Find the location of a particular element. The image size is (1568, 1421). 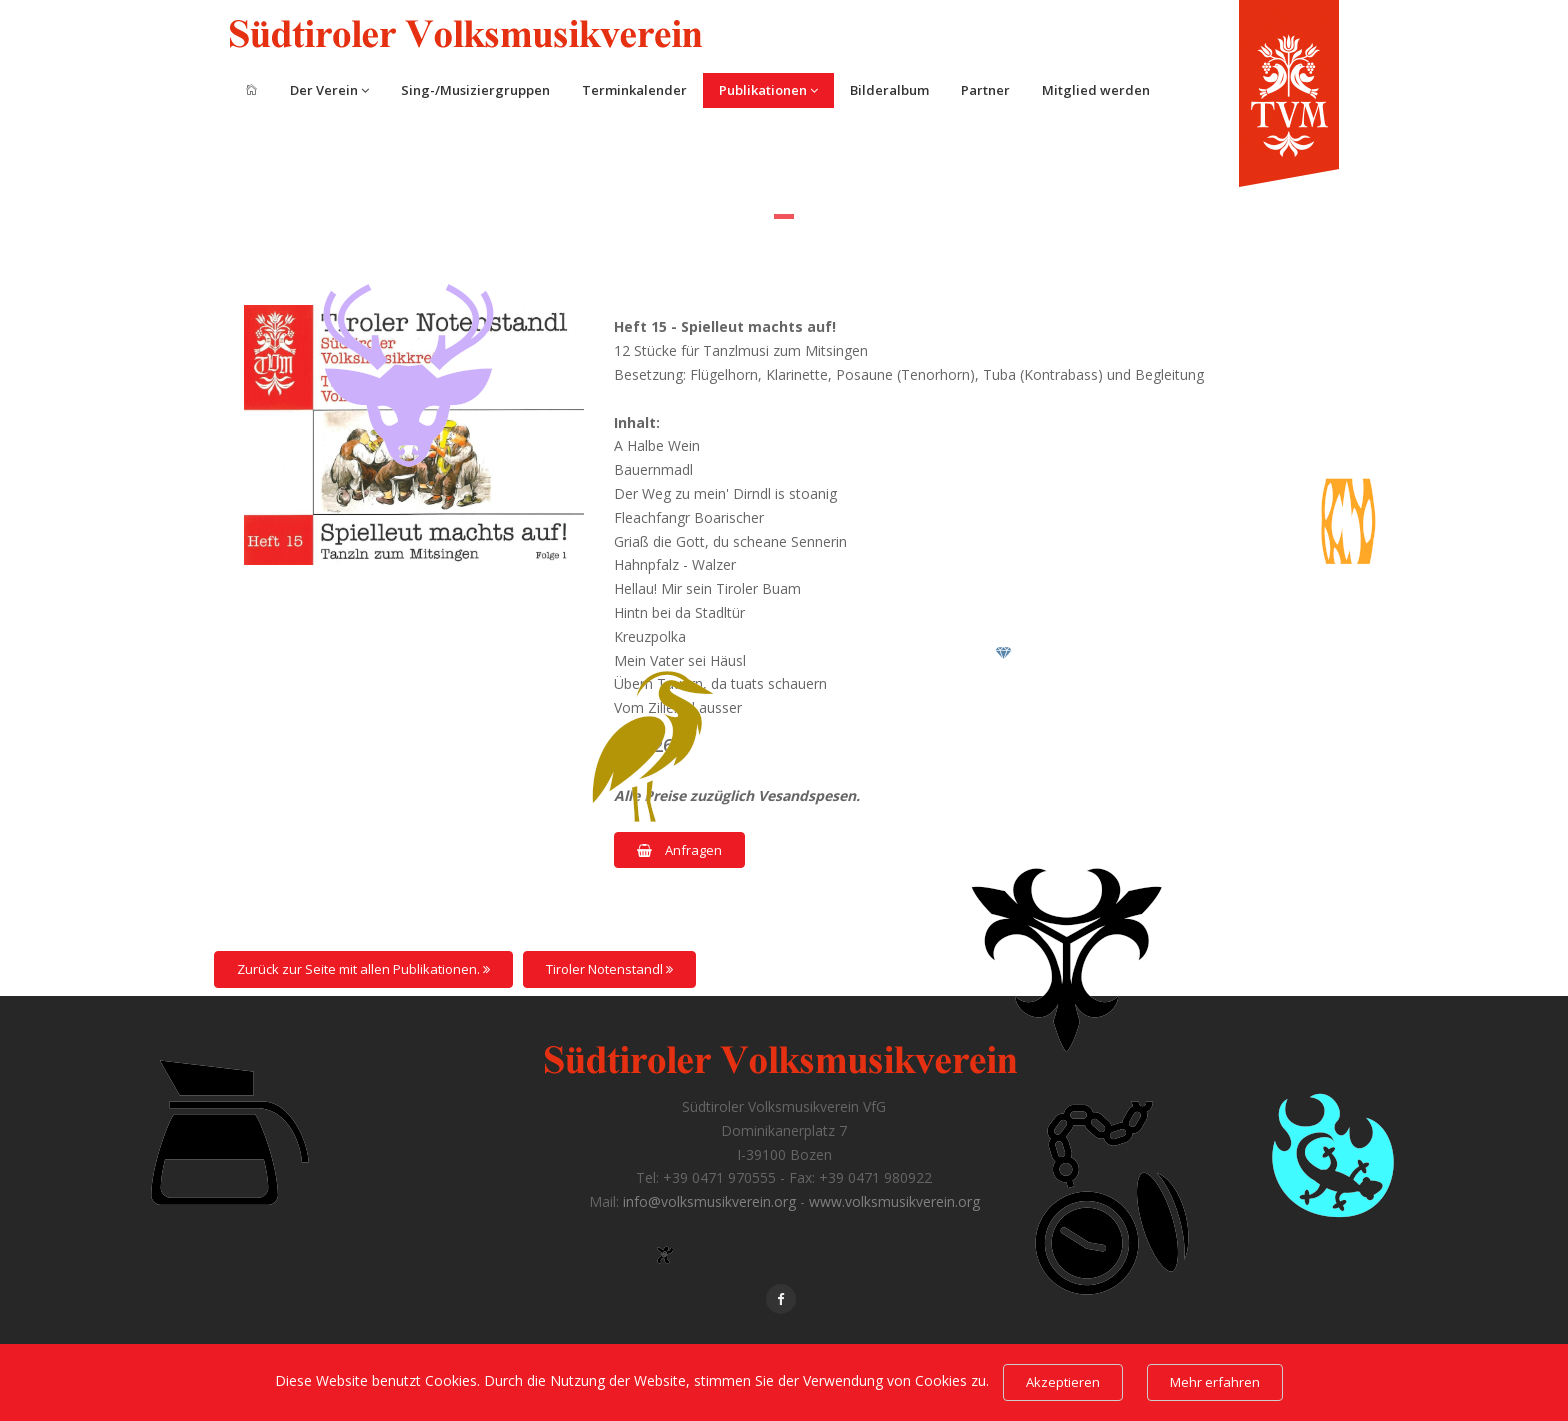

heron bird icon for wildlife or nature category is located at coordinates (653, 744).